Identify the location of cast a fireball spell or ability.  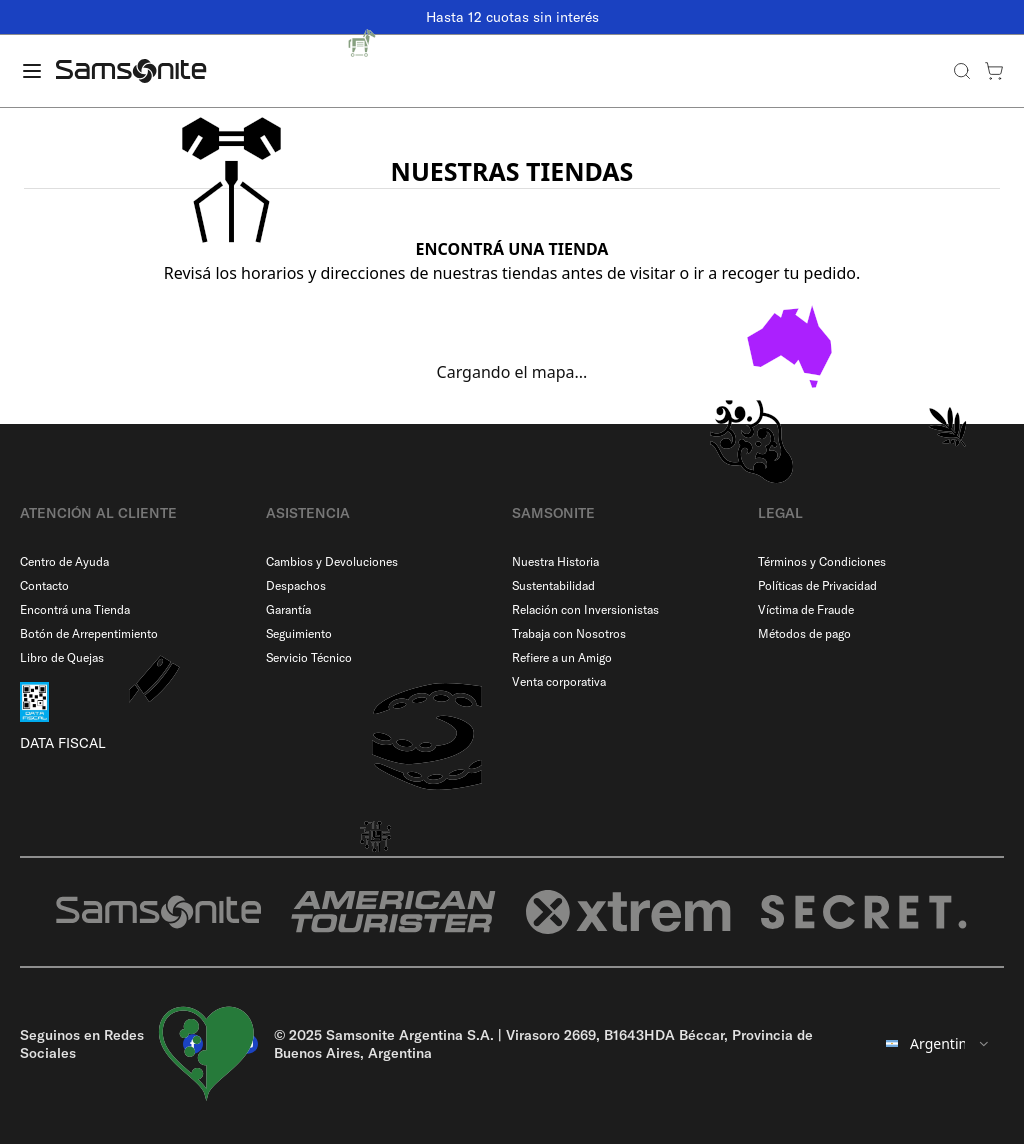
(751, 441).